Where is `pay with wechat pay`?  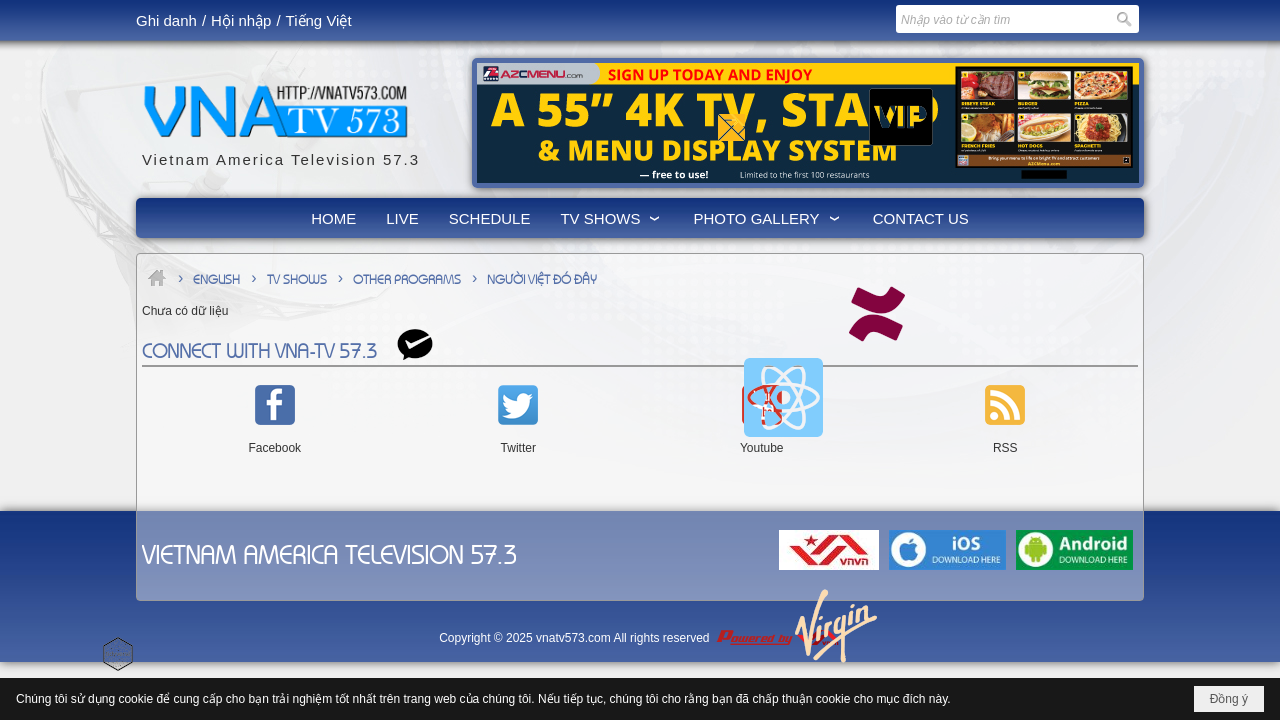 pay with wechat pay is located at coordinates (415, 344).